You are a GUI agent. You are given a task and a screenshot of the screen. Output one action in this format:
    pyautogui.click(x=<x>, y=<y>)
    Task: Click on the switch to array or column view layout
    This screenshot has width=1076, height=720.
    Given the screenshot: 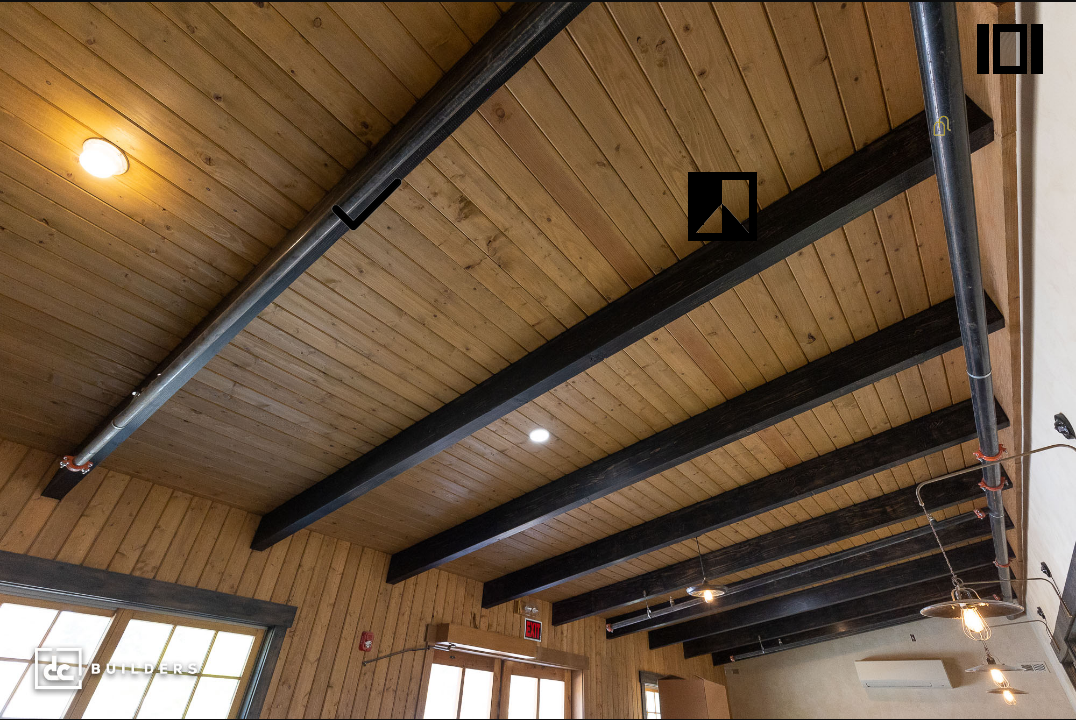 What is the action you would take?
    pyautogui.click(x=1008, y=51)
    